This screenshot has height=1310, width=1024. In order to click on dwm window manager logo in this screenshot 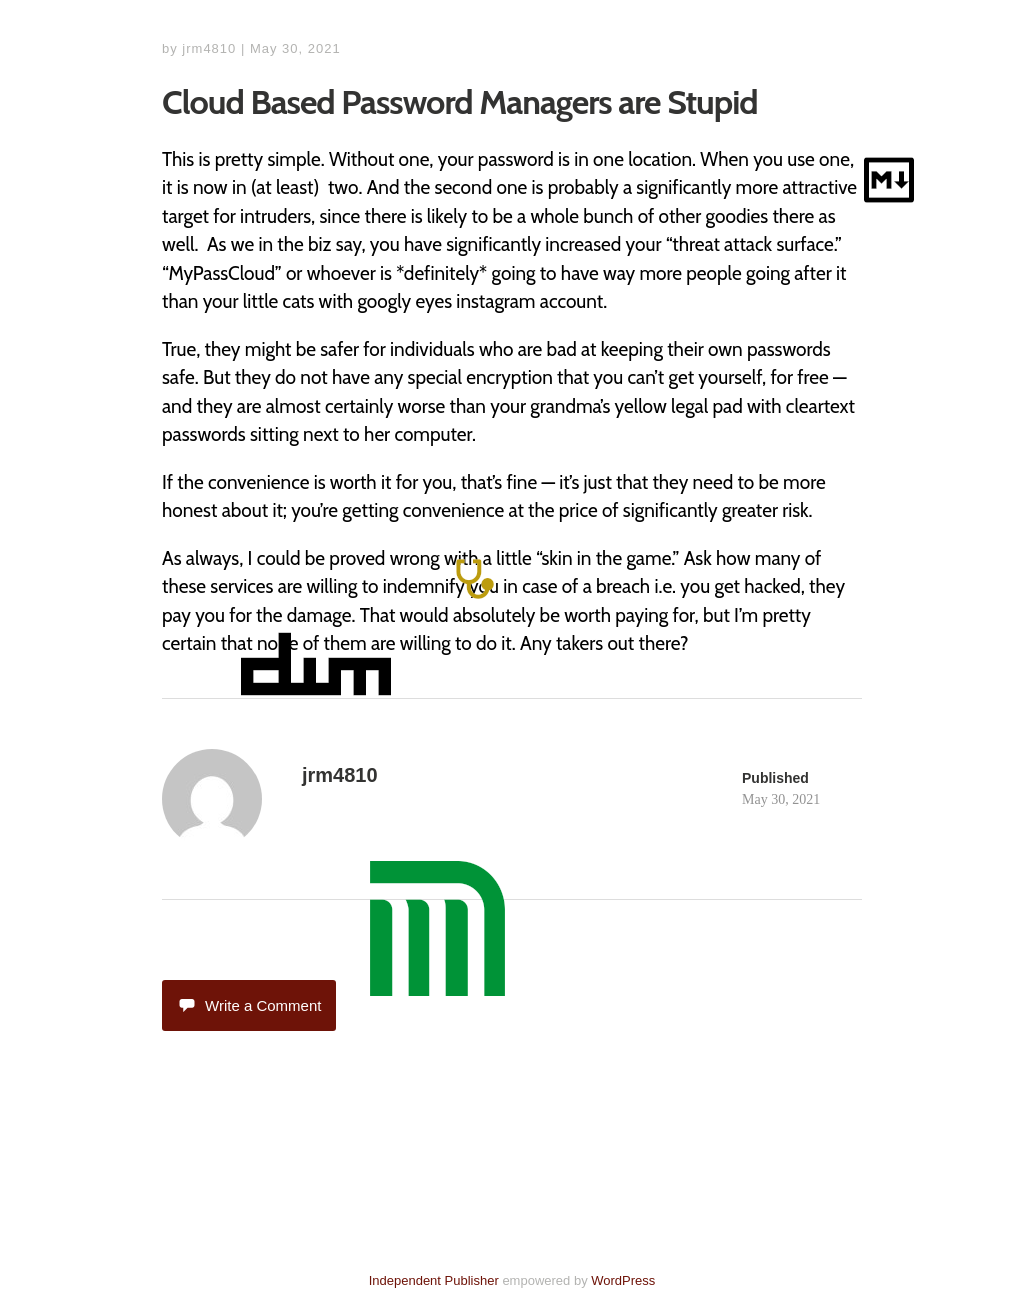, I will do `click(316, 664)`.